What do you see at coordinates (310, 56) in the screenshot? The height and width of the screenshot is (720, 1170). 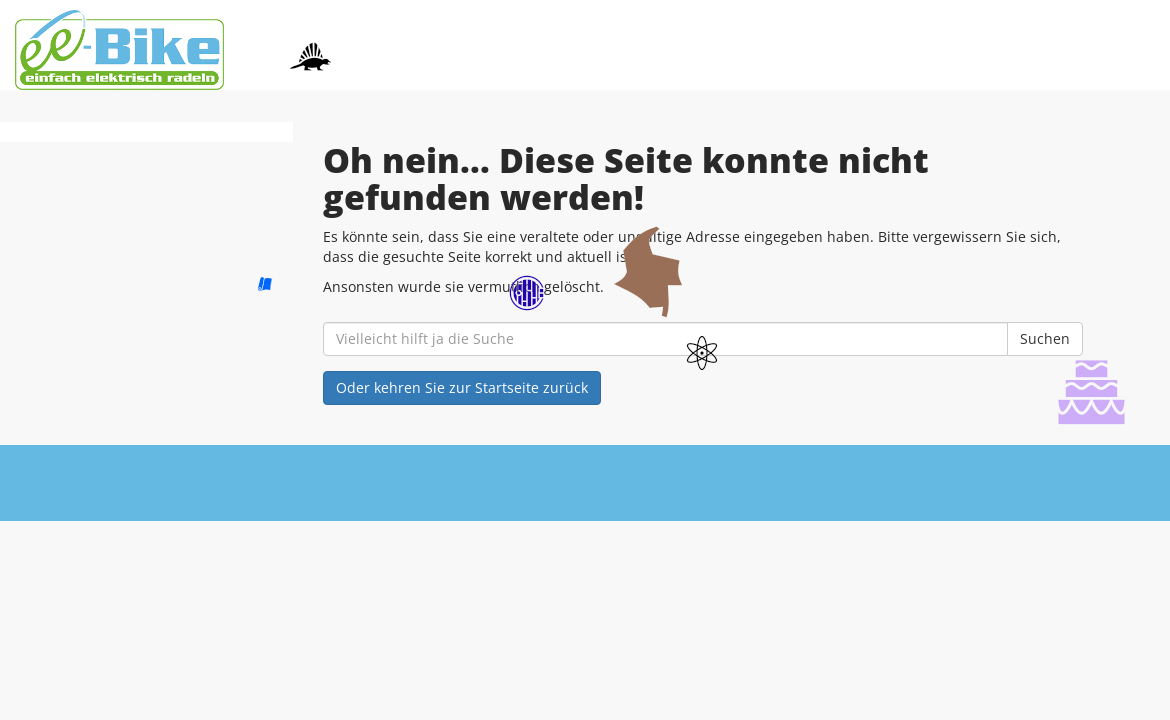 I see `select dimetrodon character or creature` at bounding box center [310, 56].